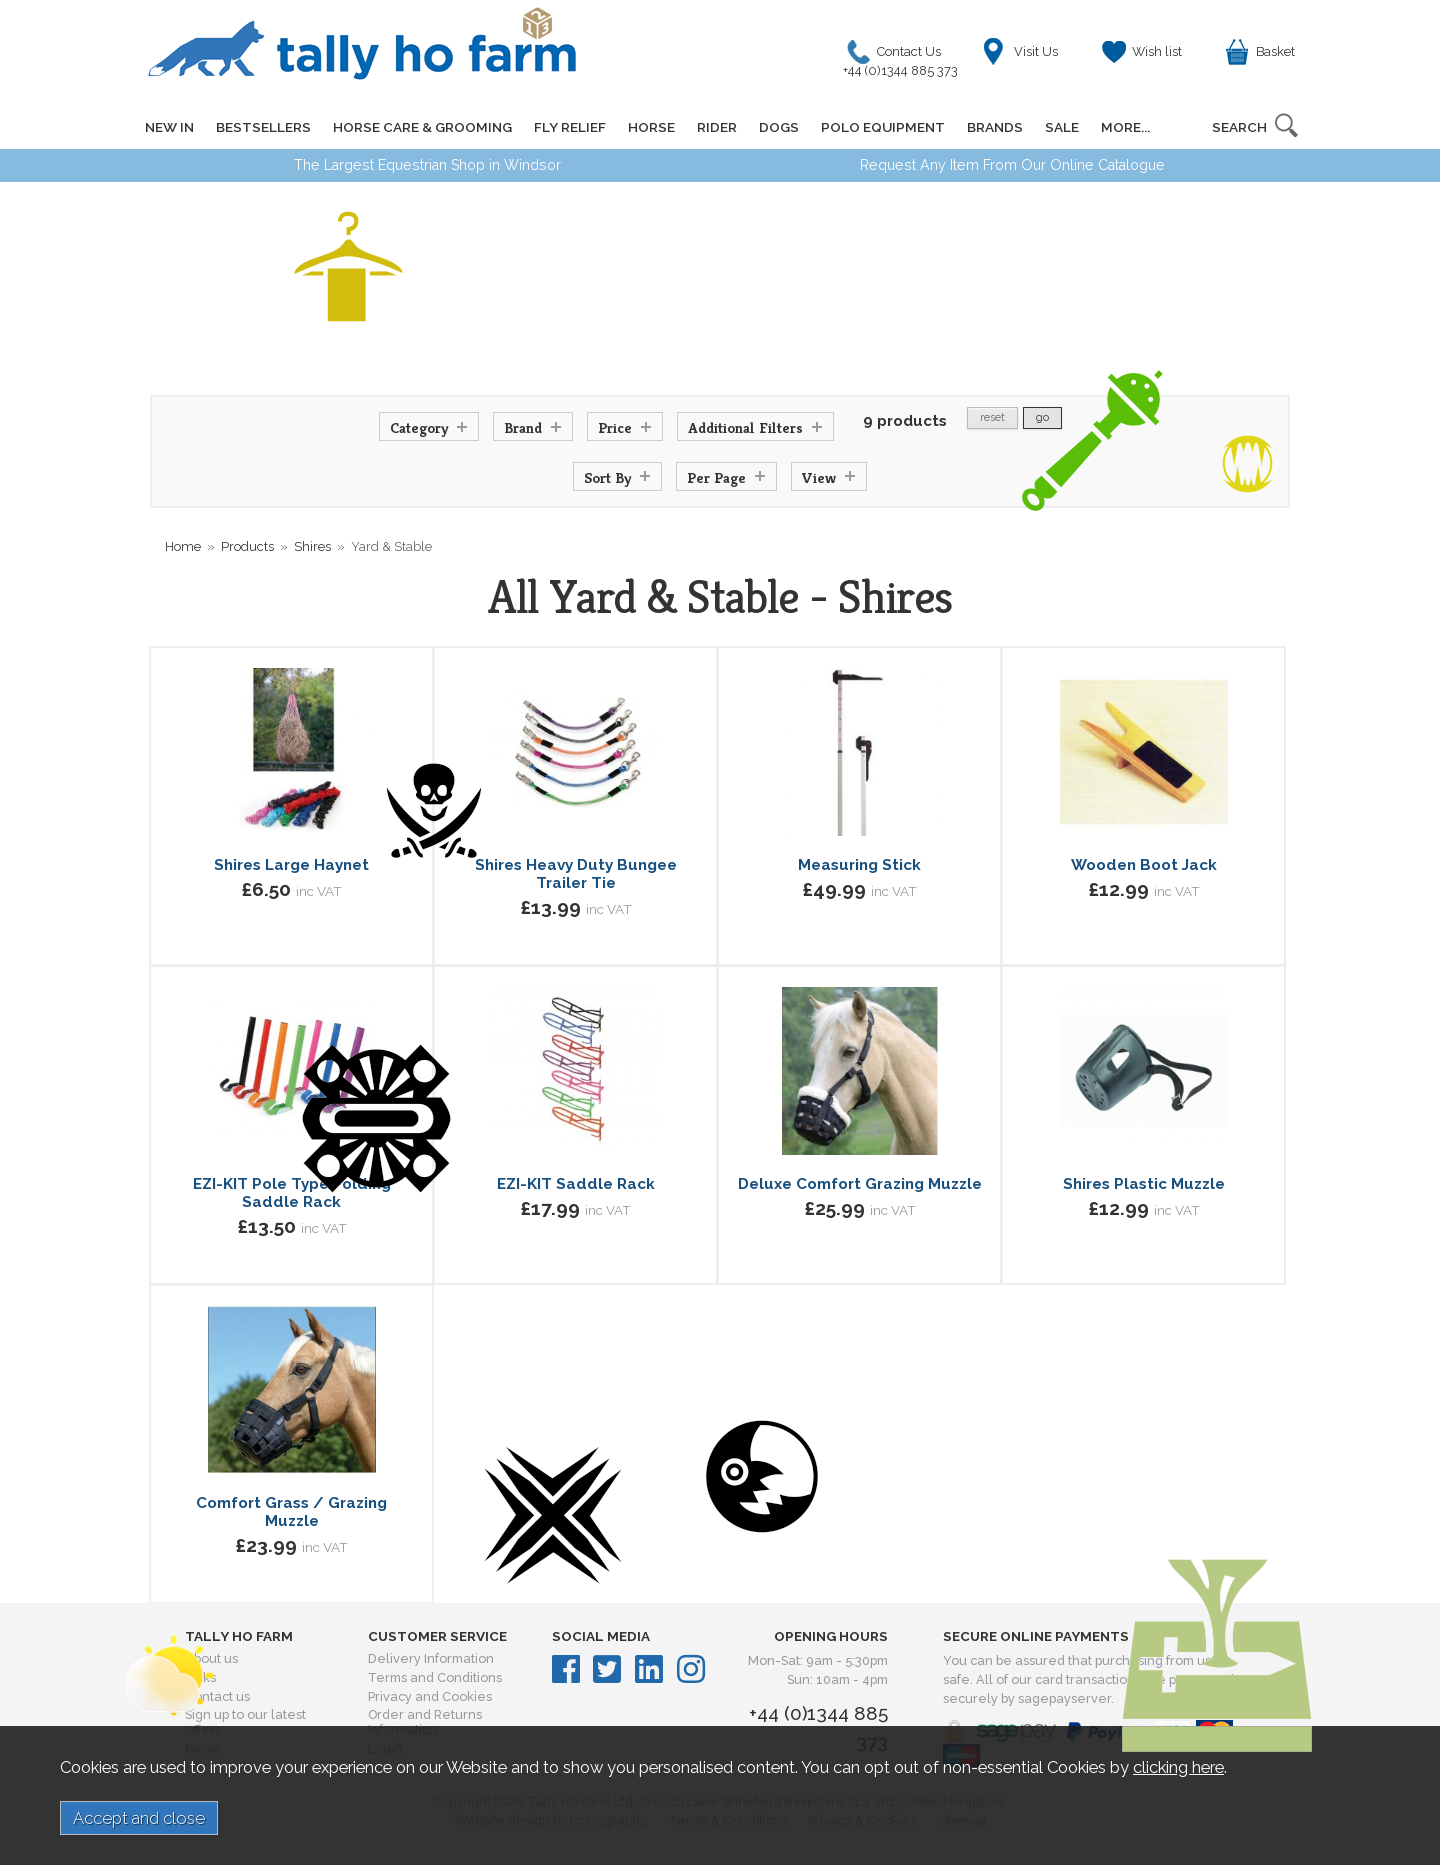 This screenshot has width=1440, height=1865. Describe the element at coordinates (762, 1476) in the screenshot. I see `toggle dark mode or night theme` at that location.